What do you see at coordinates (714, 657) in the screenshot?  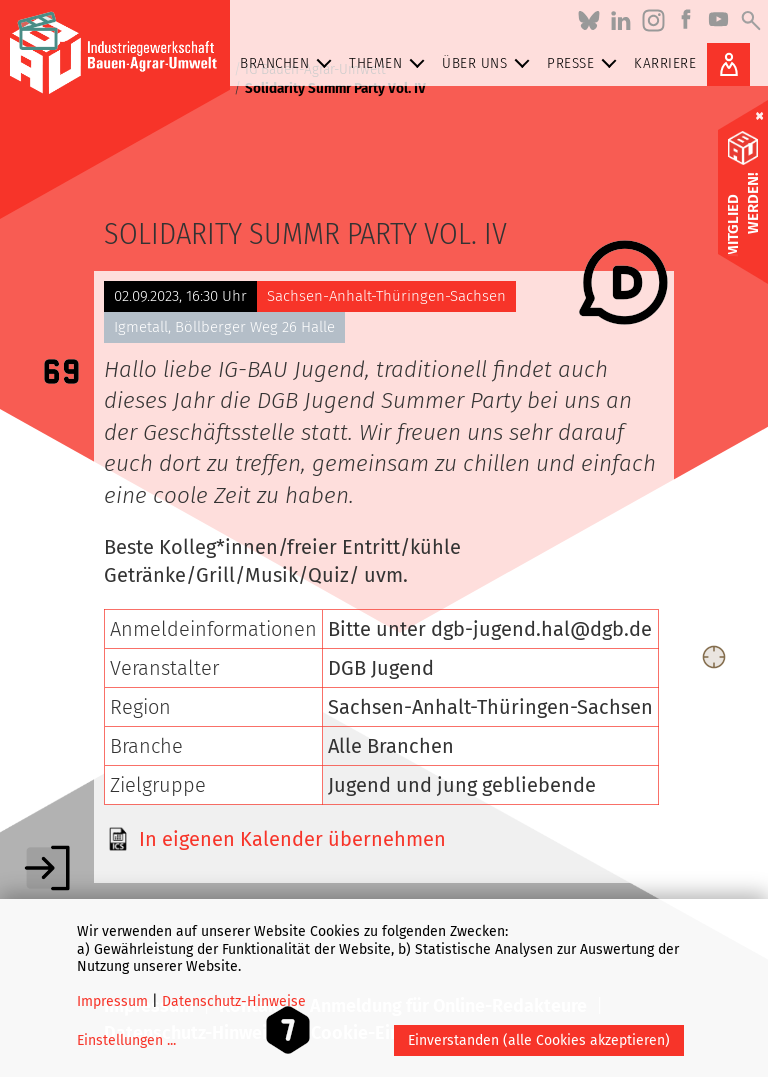 I see `center map on current location` at bounding box center [714, 657].